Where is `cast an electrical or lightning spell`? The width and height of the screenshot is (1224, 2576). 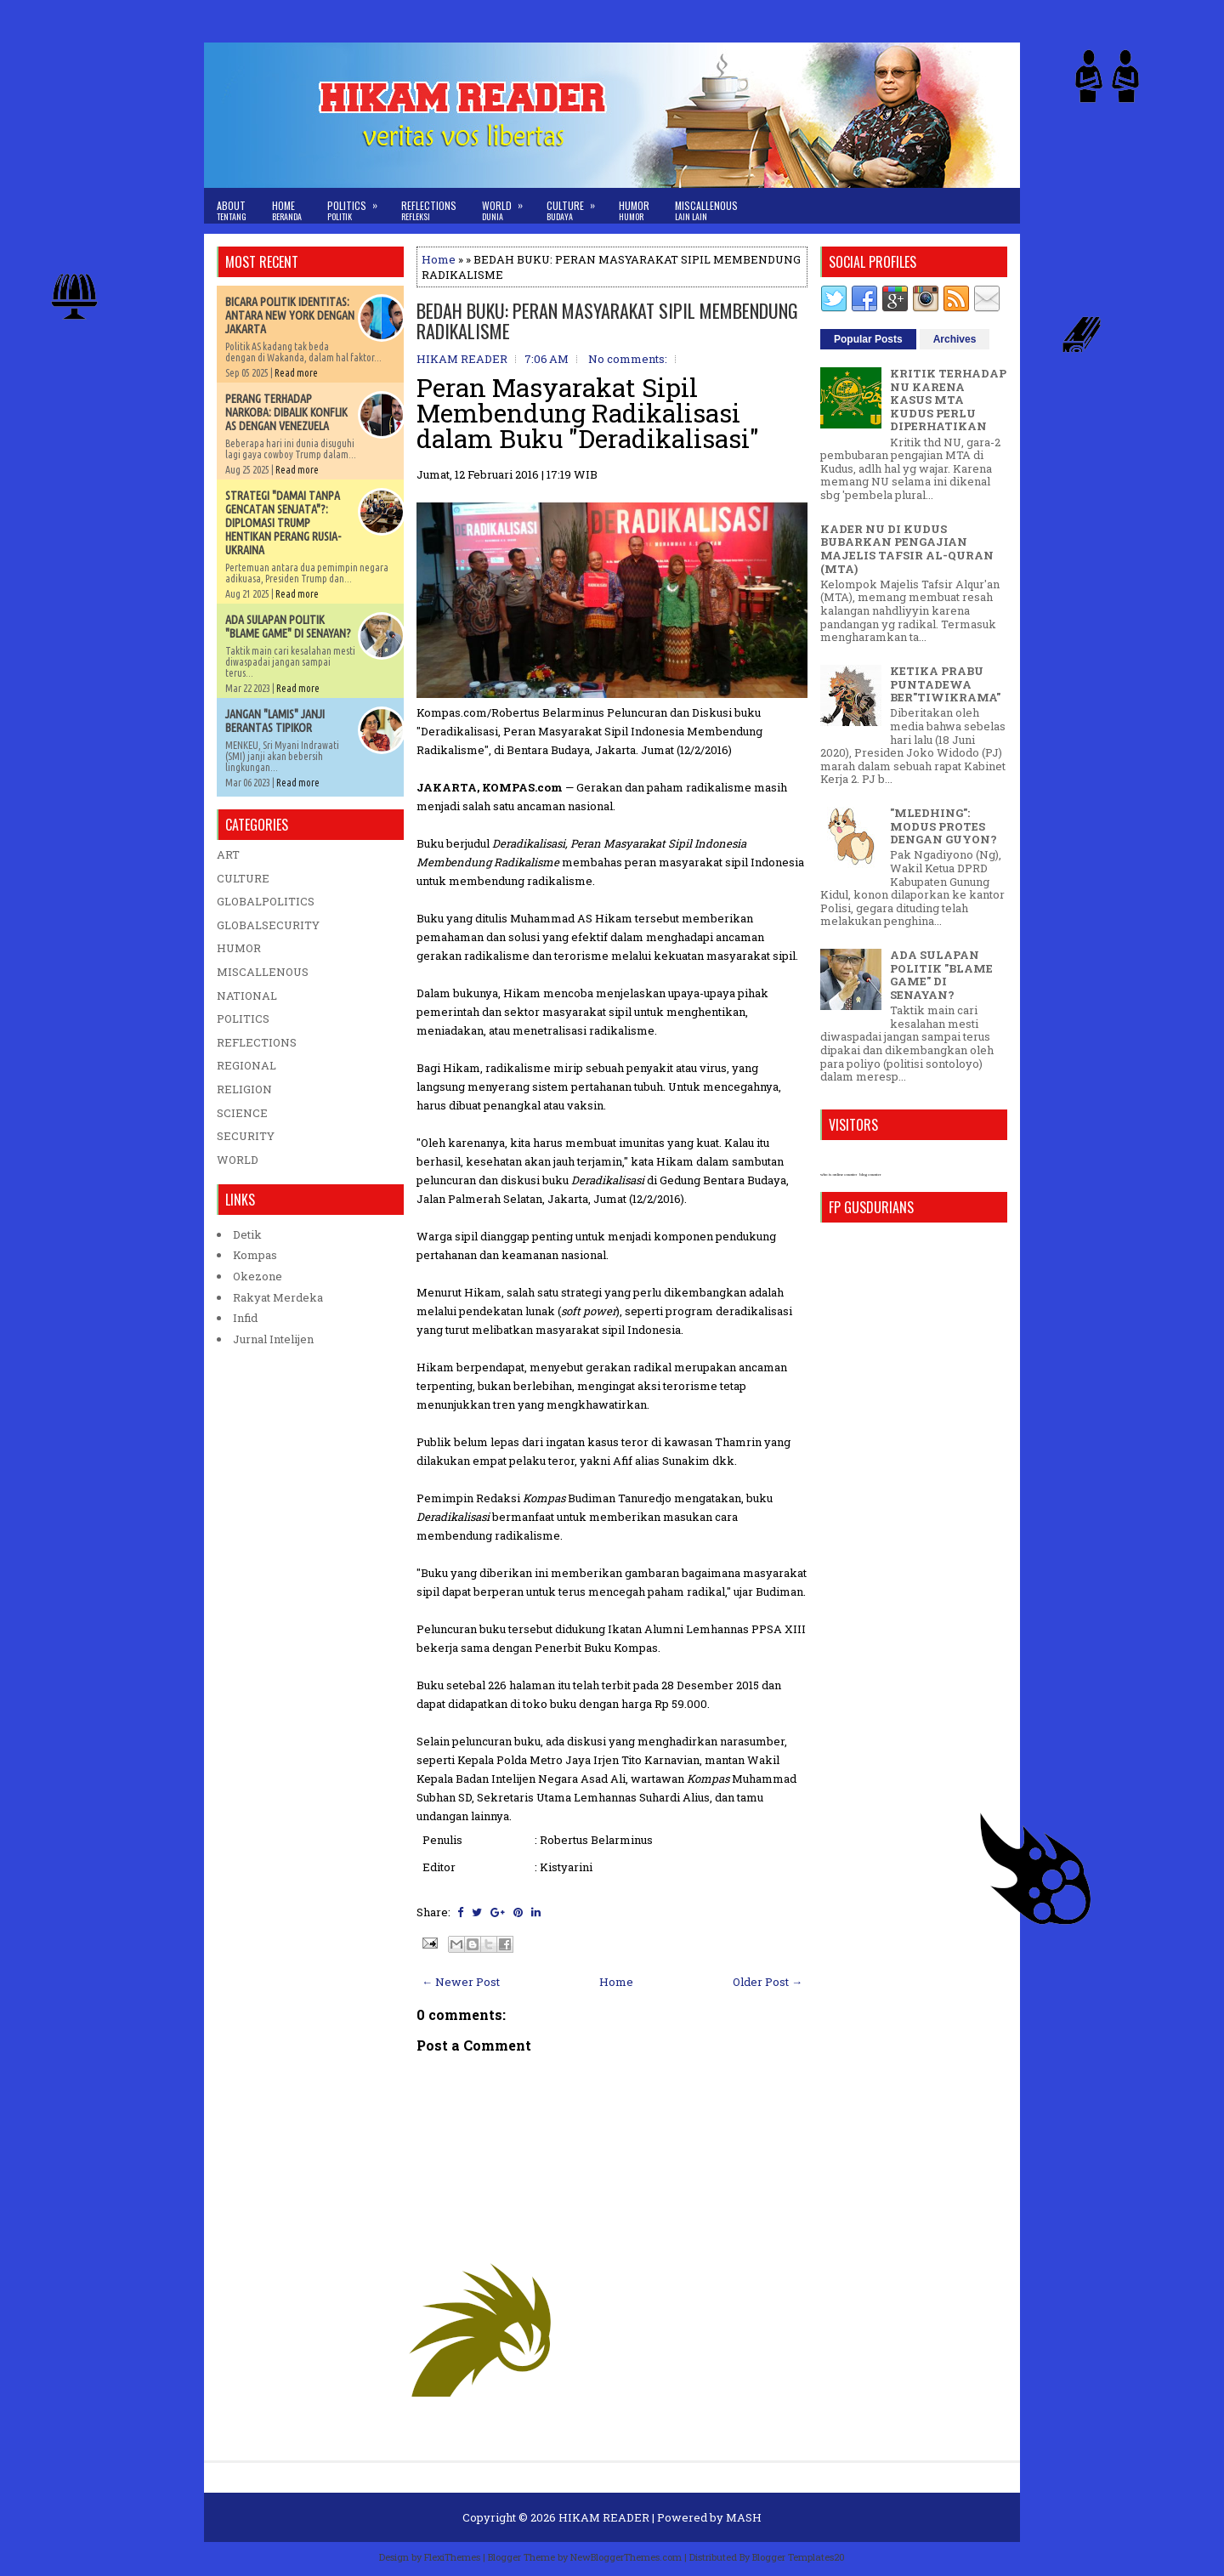
cast an electrical or lightning spell is located at coordinates (479, 2325).